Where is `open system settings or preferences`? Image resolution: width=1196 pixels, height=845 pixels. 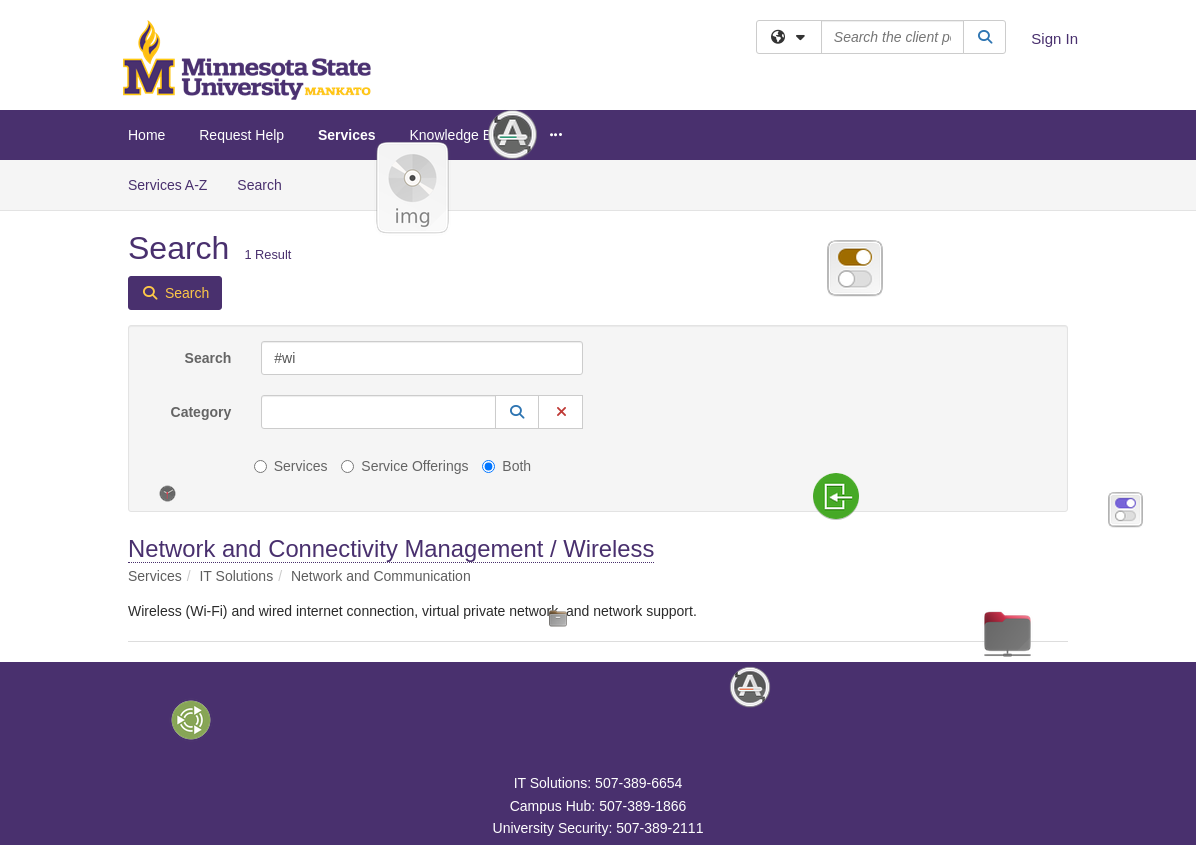 open system settings or preferences is located at coordinates (1125, 509).